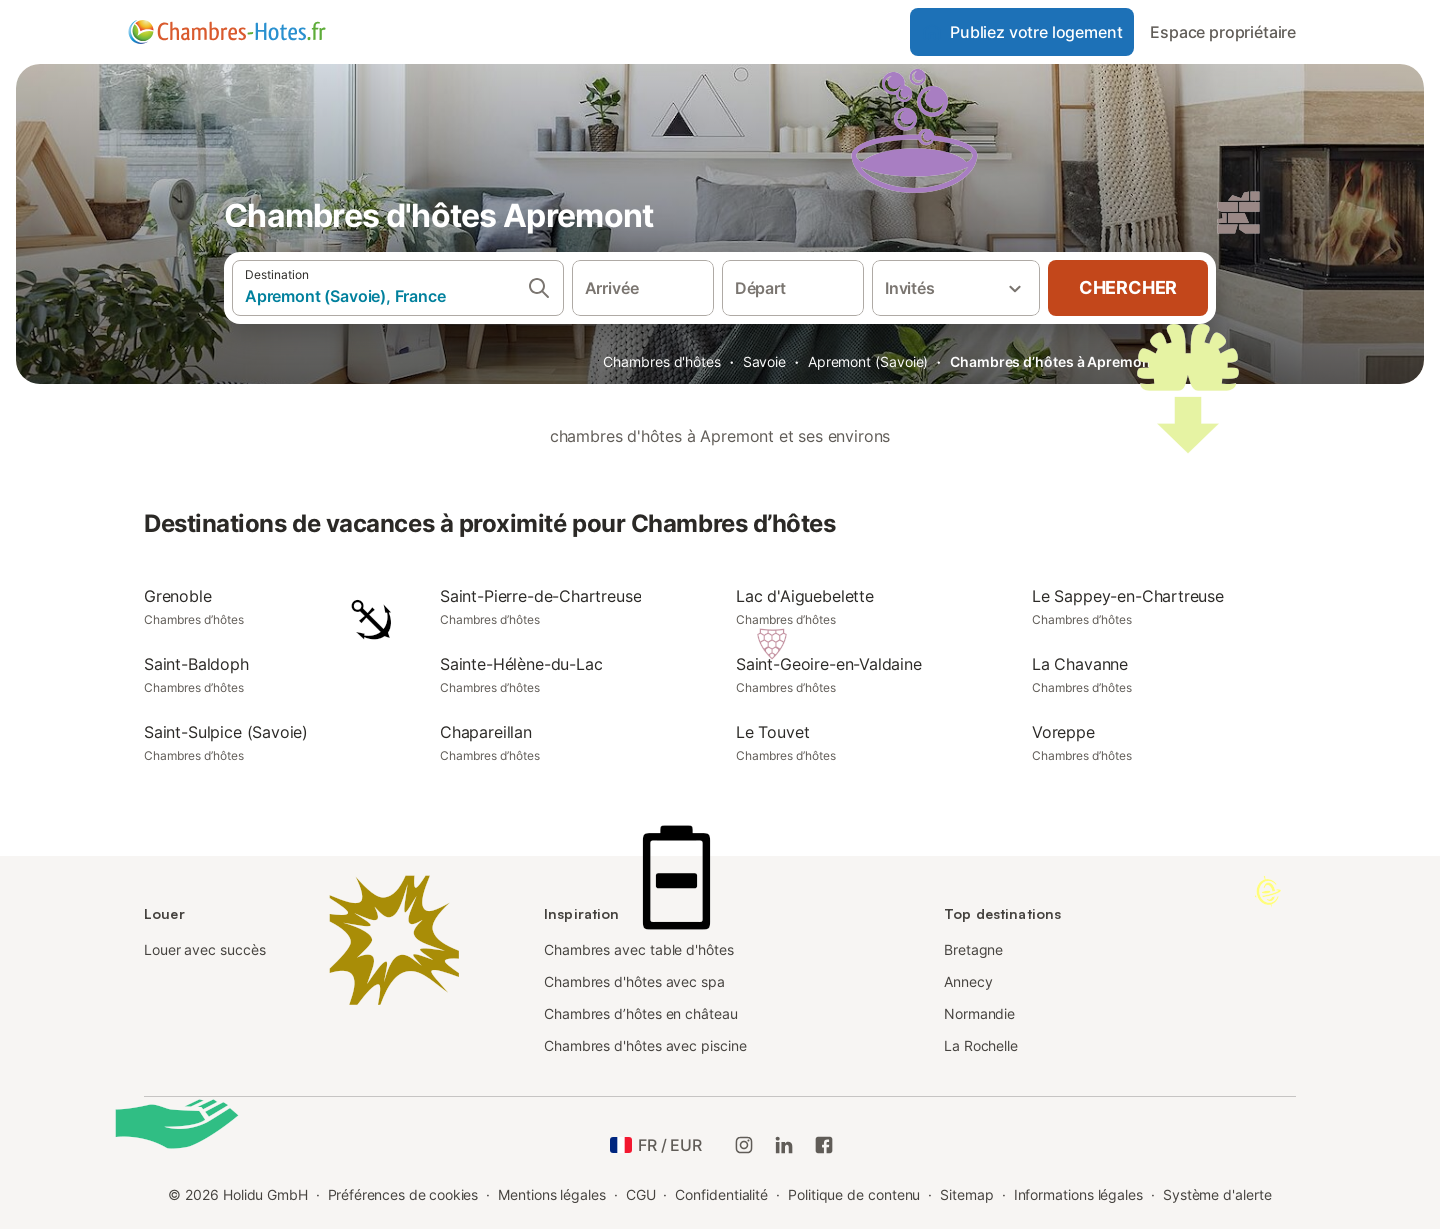 The width and height of the screenshot is (1440, 1229). Describe the element at coordinates (1238, 212) in the screenshot. I see `indicates structural damage or destruction in gameplay` at that location.